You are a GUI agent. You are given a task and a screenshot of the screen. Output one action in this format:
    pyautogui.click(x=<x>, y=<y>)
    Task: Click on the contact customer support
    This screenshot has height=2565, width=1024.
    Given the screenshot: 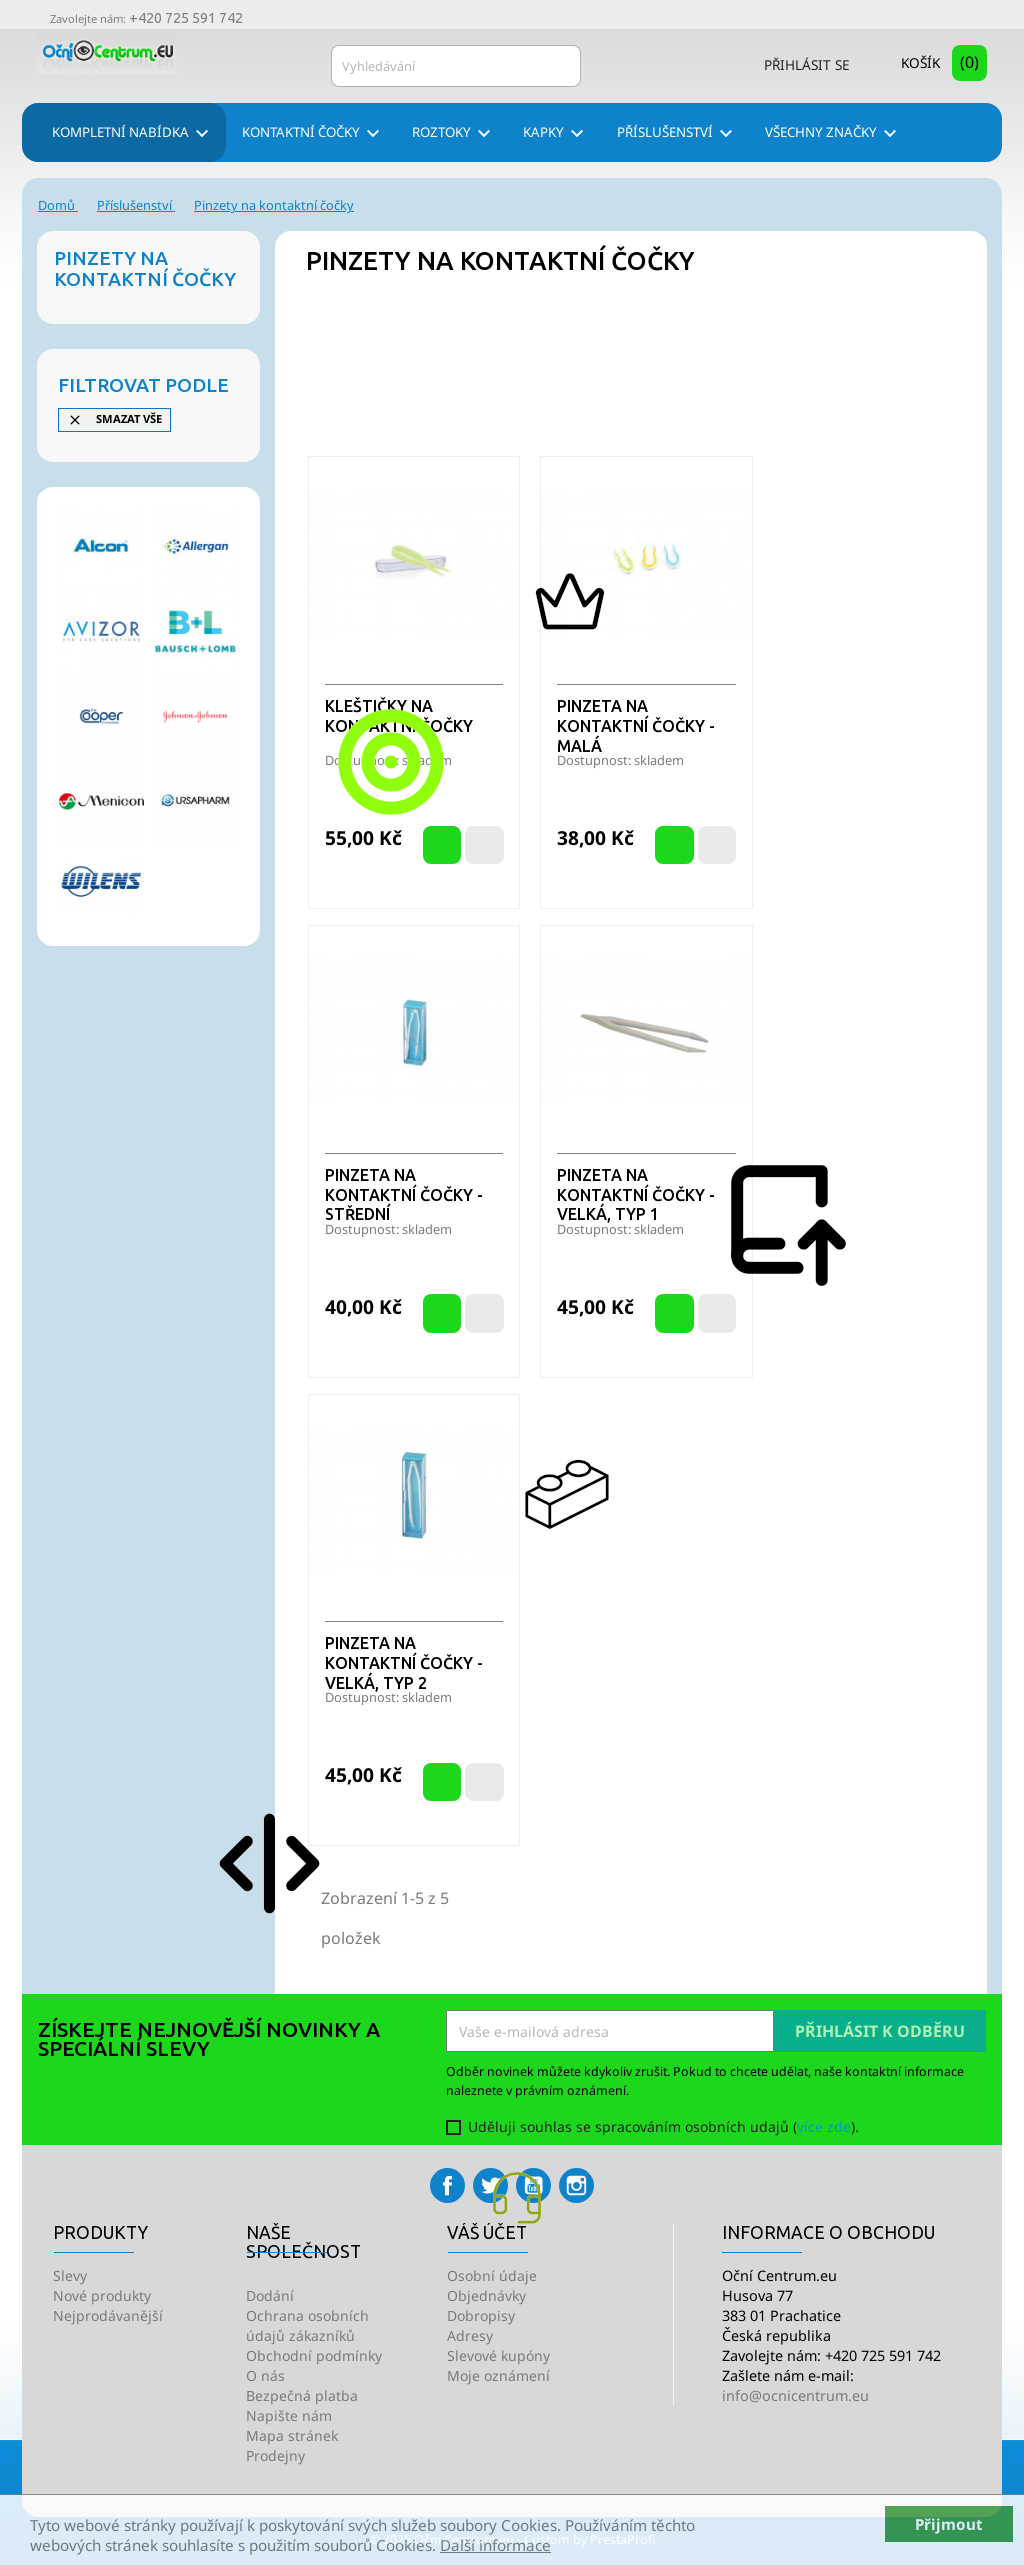 What is the action you would take?
    pyautogui.click(x=517, y=2196)
    